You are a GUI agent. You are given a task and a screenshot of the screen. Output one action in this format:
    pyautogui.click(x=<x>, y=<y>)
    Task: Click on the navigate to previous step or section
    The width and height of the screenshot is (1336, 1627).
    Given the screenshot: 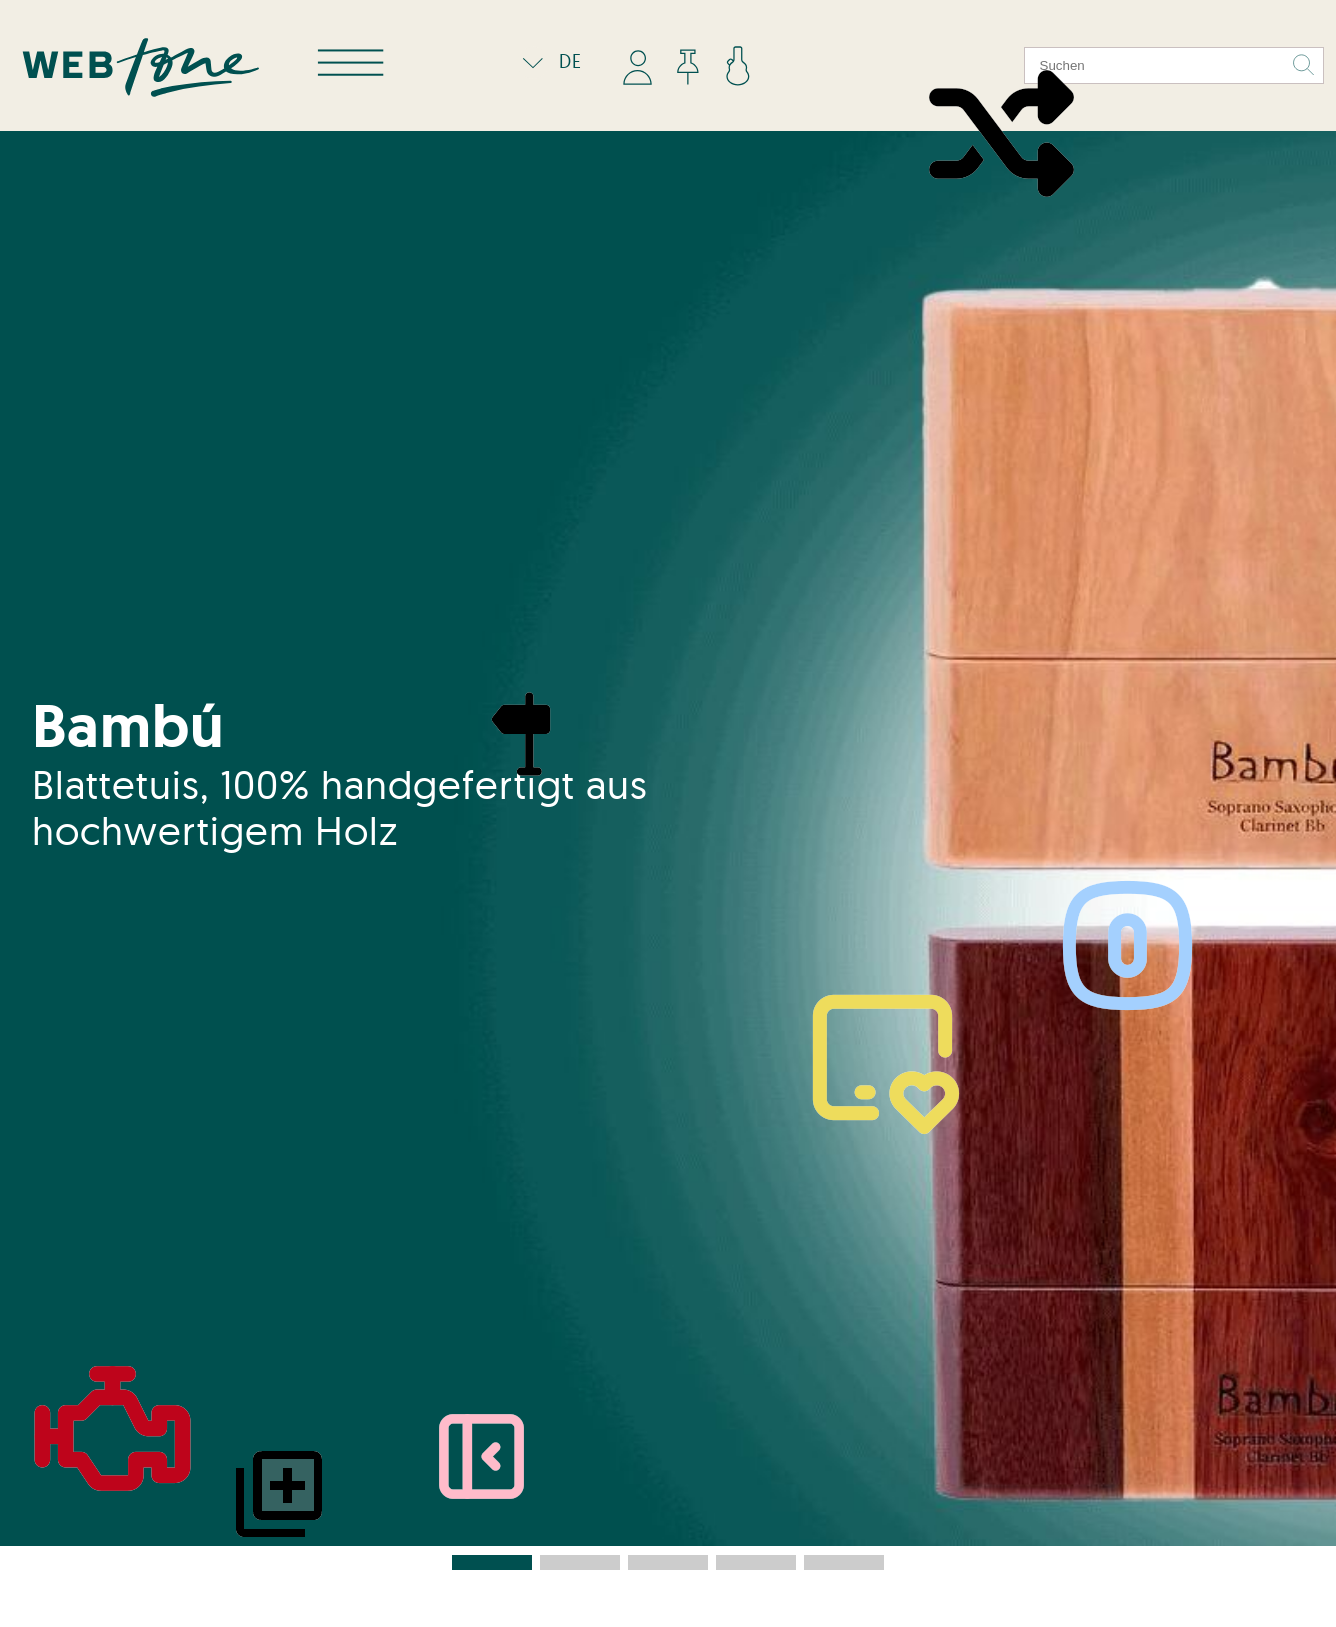 What is the action you would take?
    pyautogui.click(x=521, y=734)
    